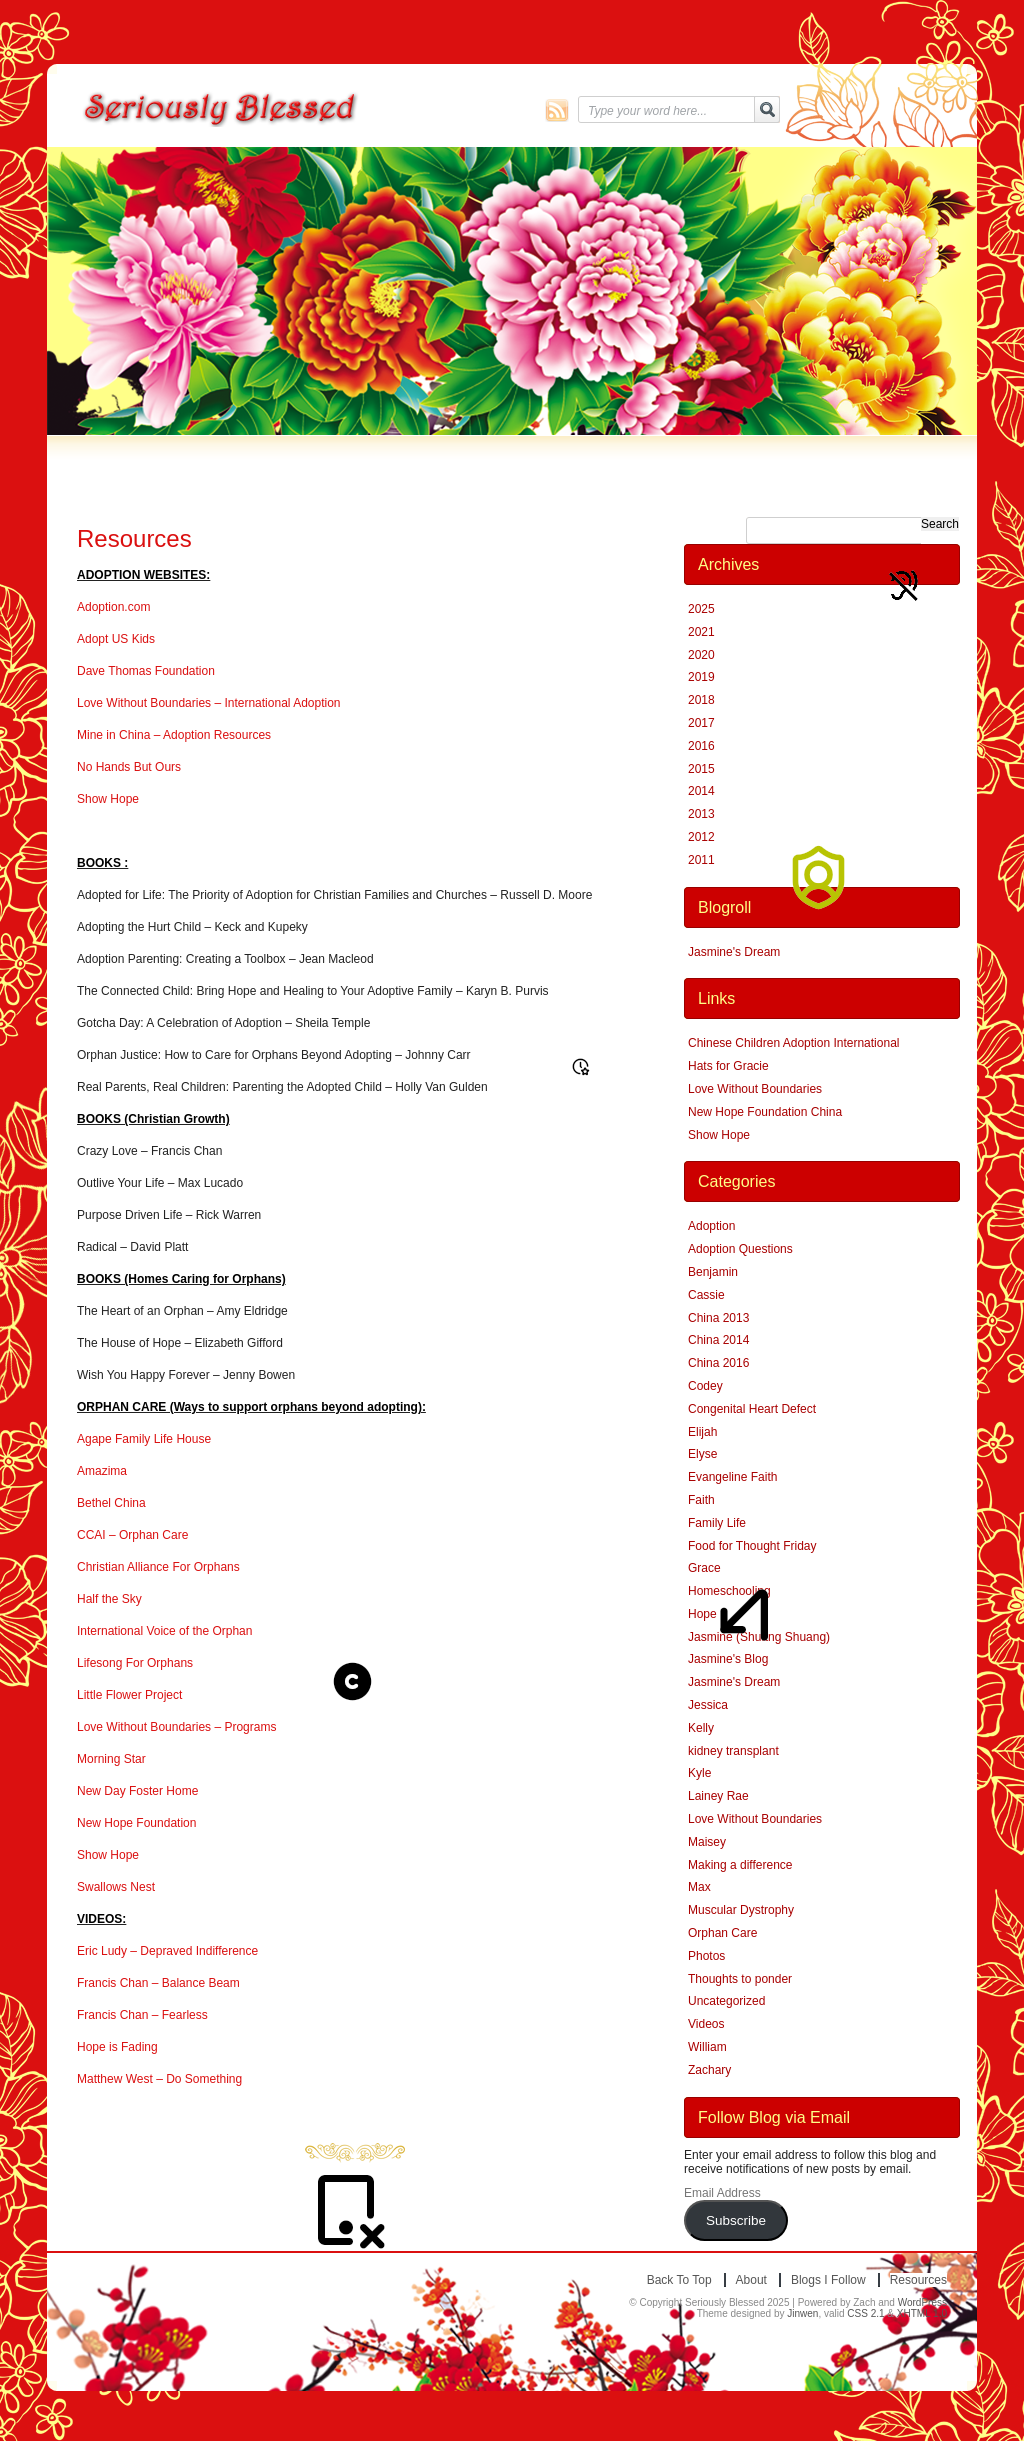 This screenshot has width=1024, height=2441. What do you see at coordinates (746, 1615) in the screenshot?
I see `make a sharp left turn in navigation` at bounding box center [746, 1615].